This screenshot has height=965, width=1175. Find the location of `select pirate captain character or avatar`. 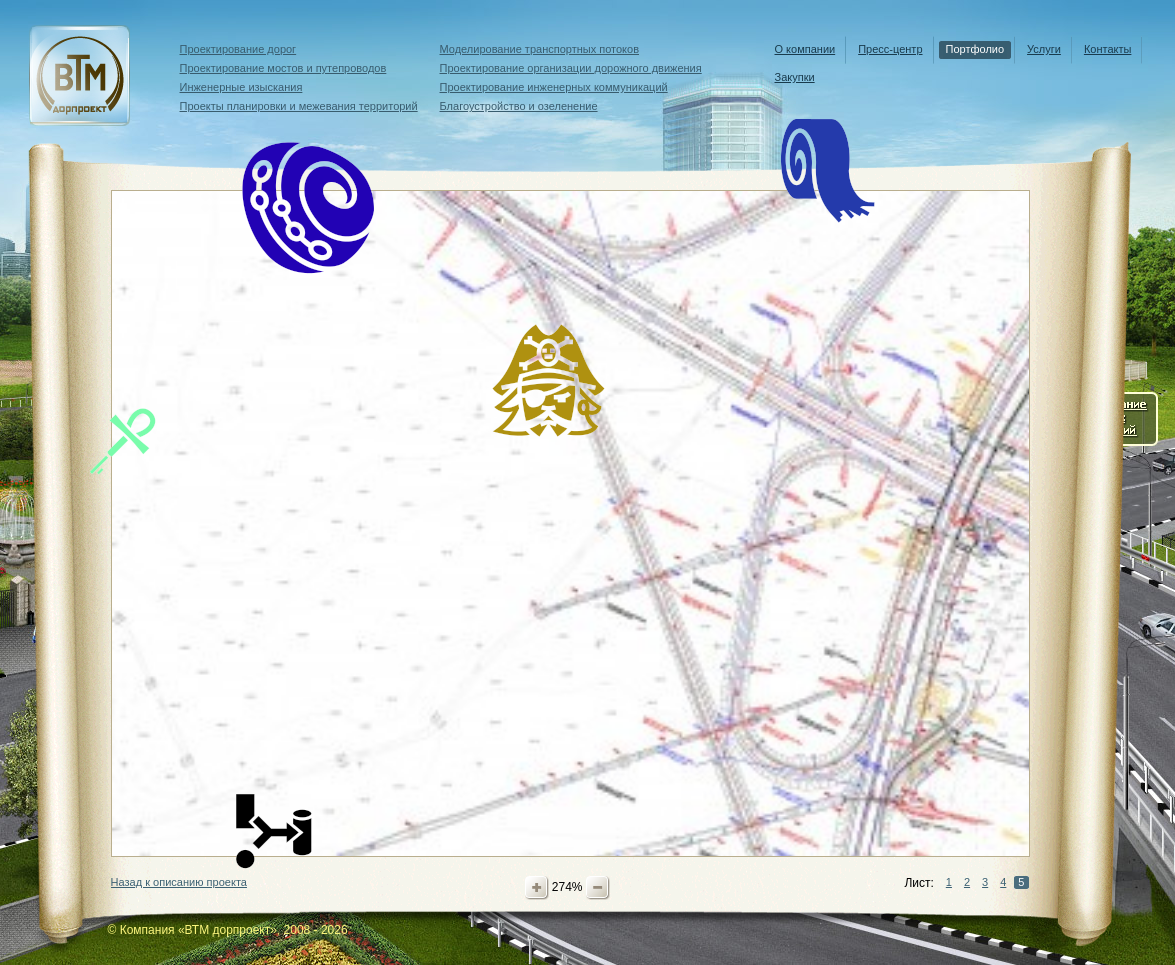

select pirate captain character or avatar is located at coordinates (548, 380).